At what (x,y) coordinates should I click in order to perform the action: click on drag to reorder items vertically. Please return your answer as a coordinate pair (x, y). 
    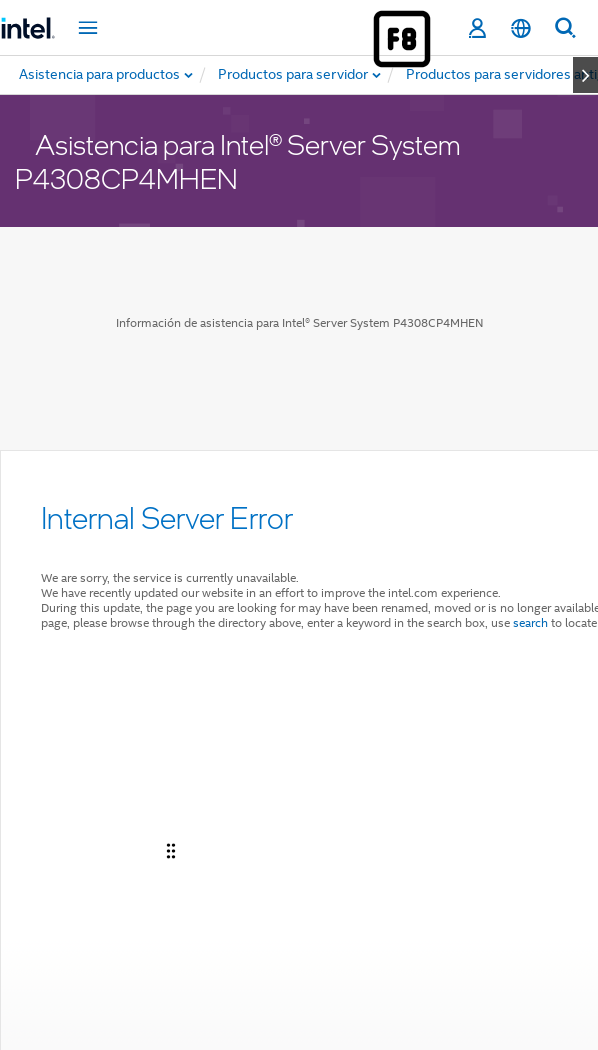
    Looking at the image, I should click on (171, 851).